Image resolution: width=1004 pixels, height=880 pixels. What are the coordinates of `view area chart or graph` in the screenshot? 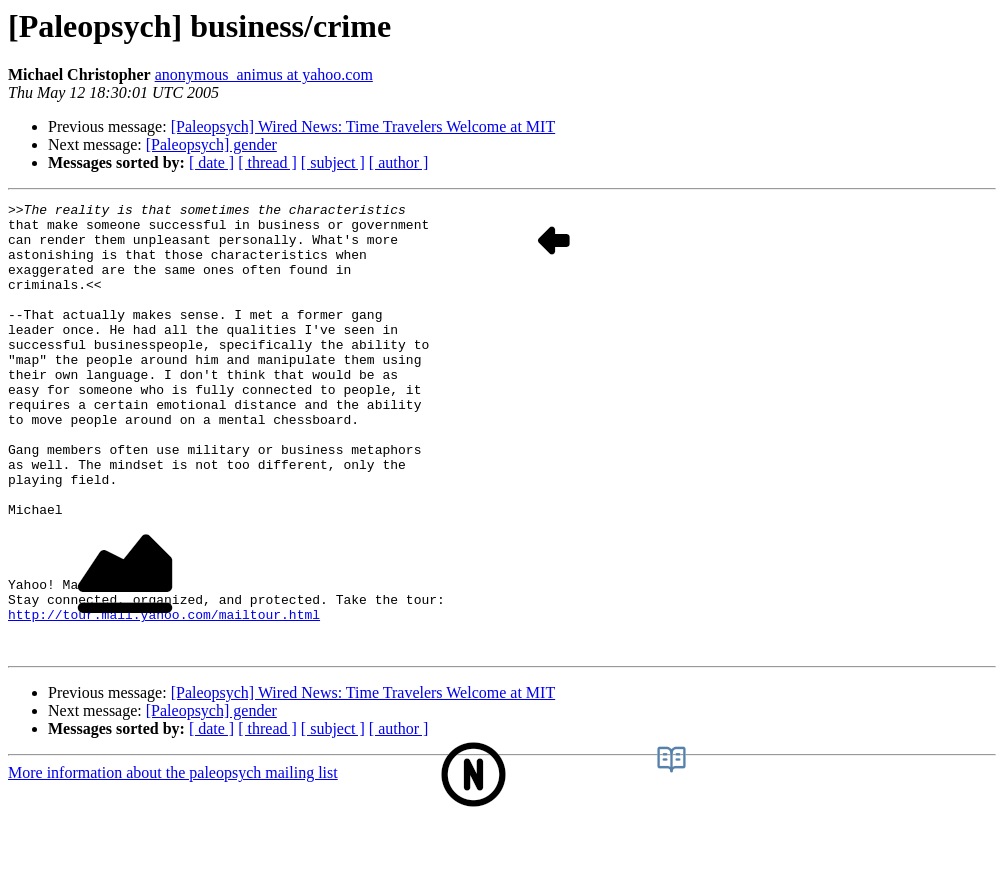 It's located at (125, 571).